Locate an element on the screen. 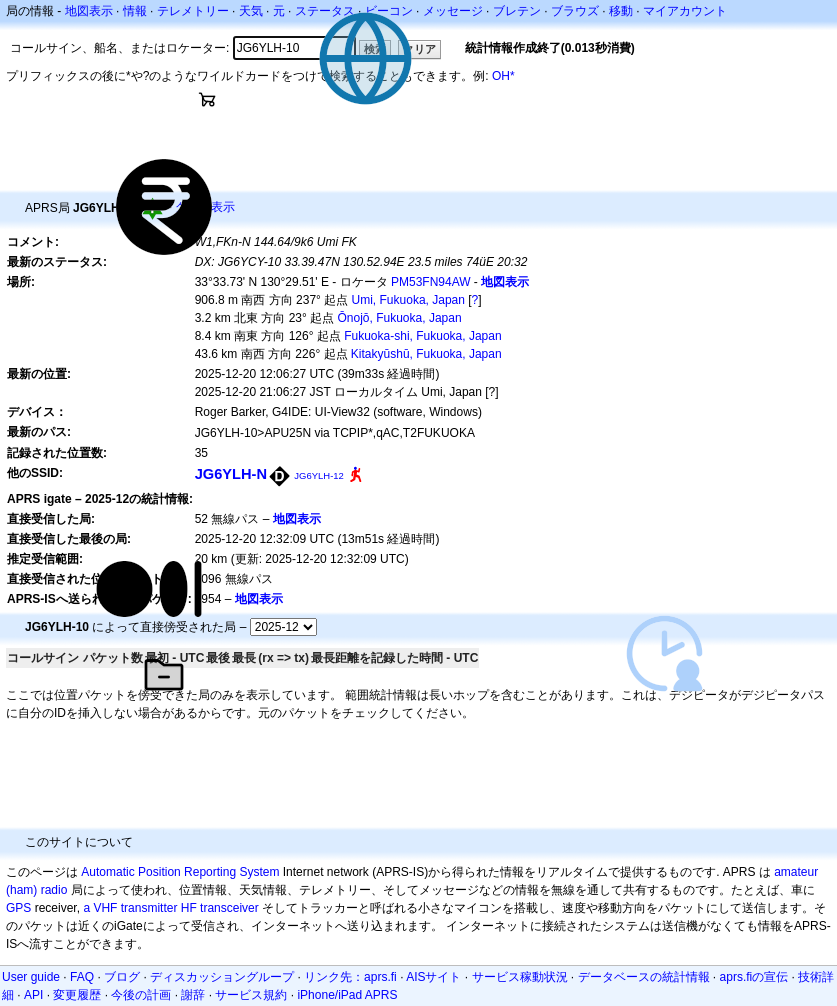 The image size is (837, 1006). access gardening or outdoor supplies is located at coordinates (207, 99).